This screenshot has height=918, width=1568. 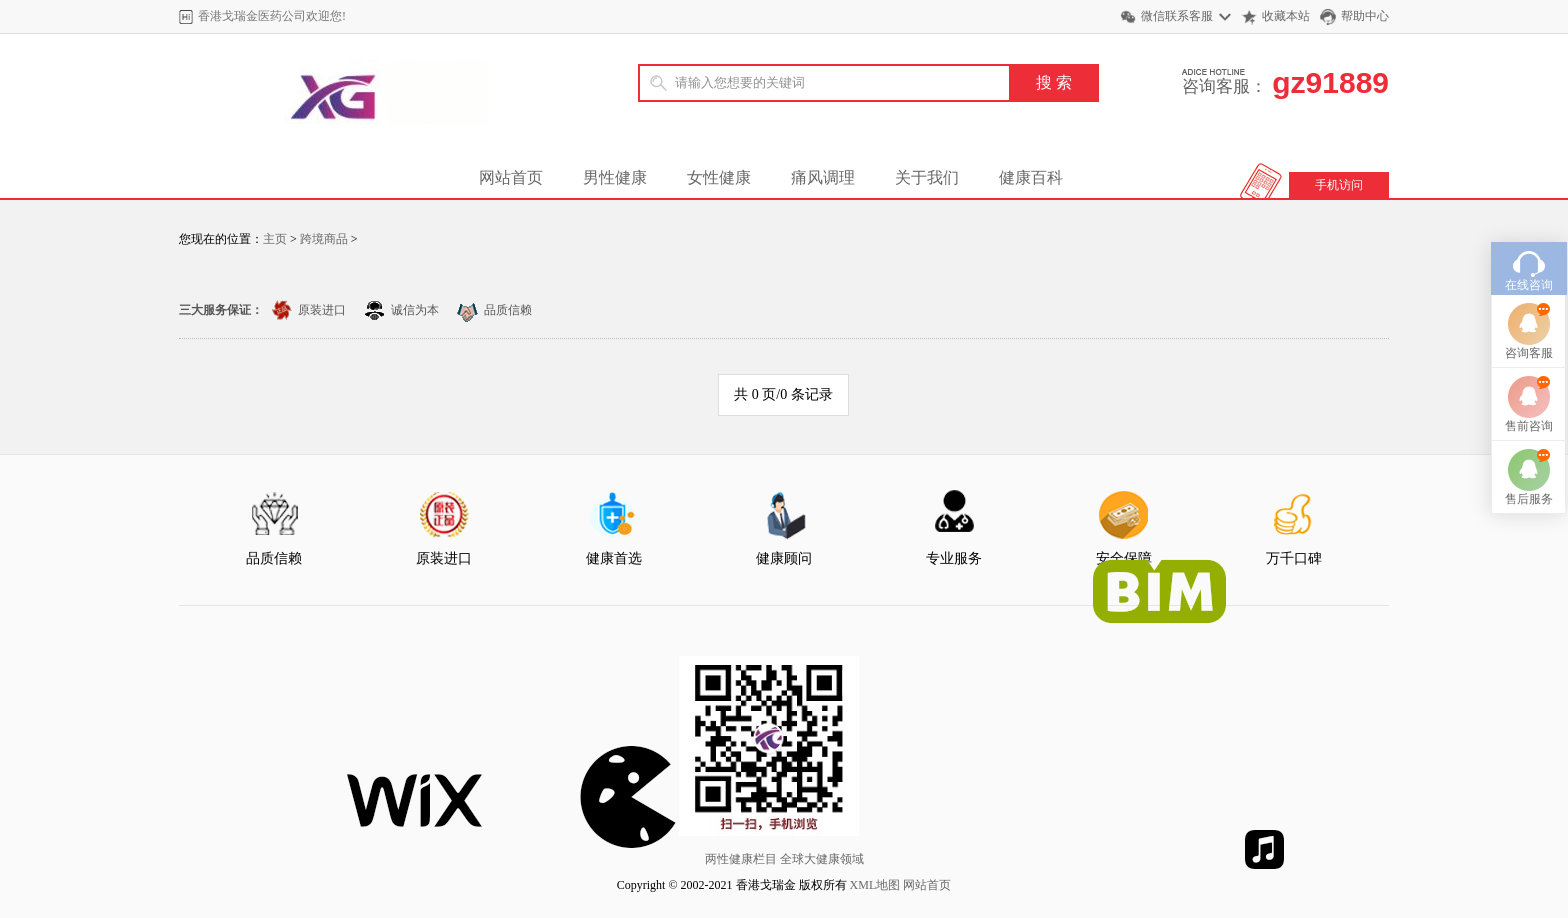 I want to click on open the BIM store app, so click(x=1159, y=591).